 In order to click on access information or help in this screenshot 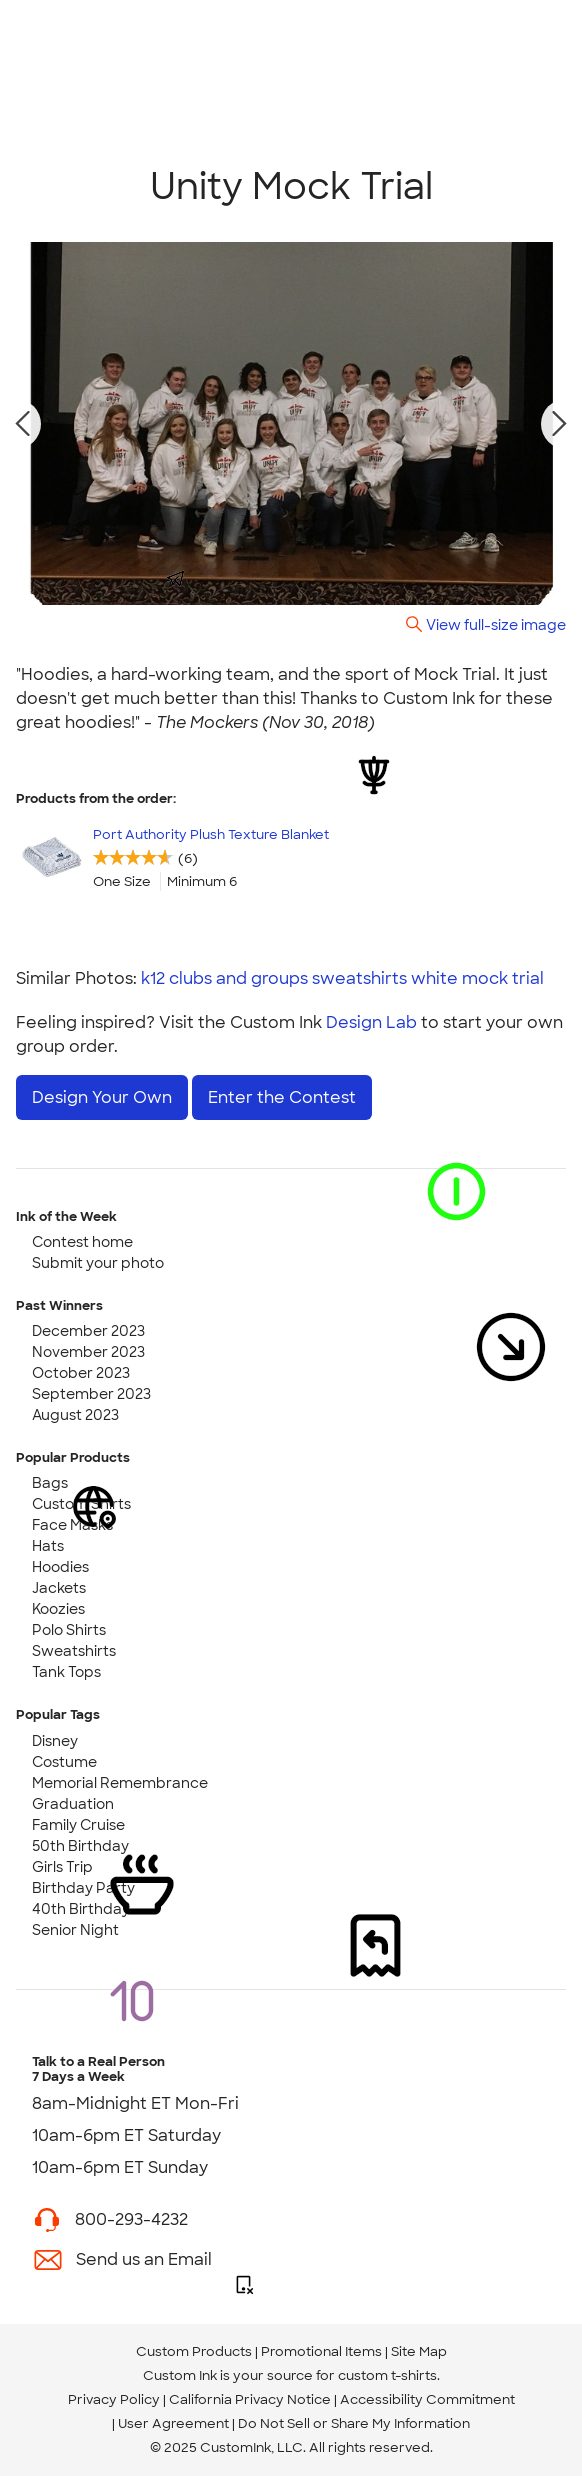, I will do `click(456, 1191)`.